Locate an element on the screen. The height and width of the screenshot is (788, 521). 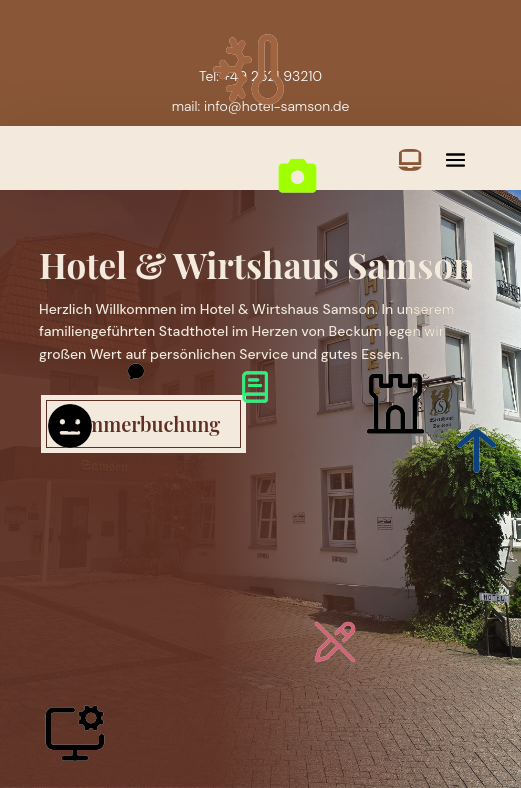
access display settings is located at coordinates (75, 734).